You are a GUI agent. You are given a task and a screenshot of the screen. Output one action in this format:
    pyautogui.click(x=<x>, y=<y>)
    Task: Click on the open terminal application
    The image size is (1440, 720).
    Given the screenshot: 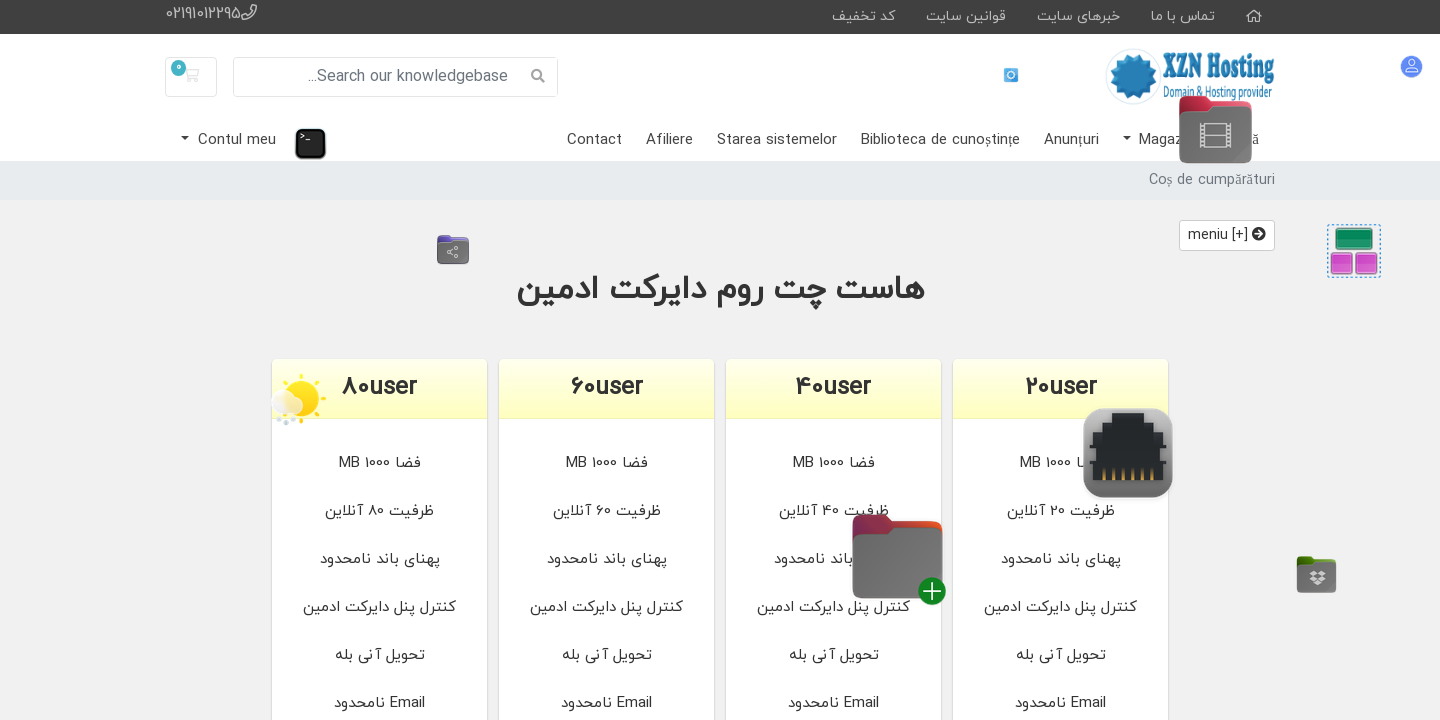 What is the action you would take?
    pyautogui.click(x=310, y=143)
    